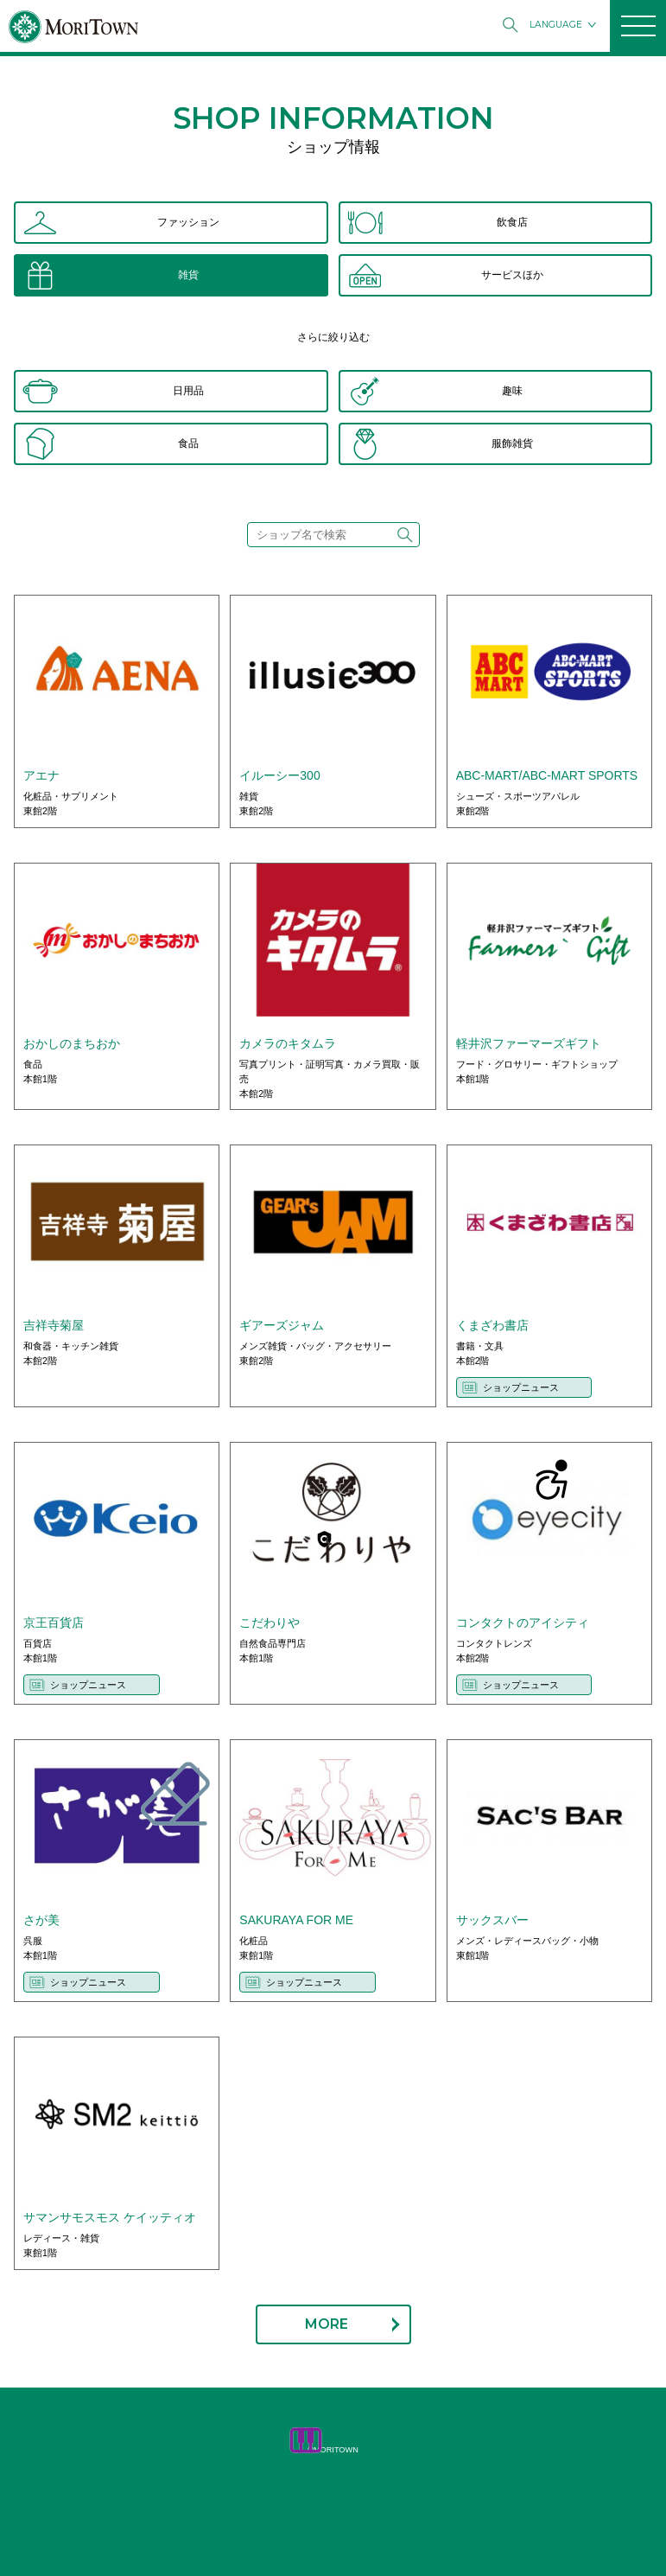 The height and width of the screenshot is (2576, 666). Describe the element at coordinates (324, 1539) in the screenshot. I see `view privacy policy or terms` at that location.